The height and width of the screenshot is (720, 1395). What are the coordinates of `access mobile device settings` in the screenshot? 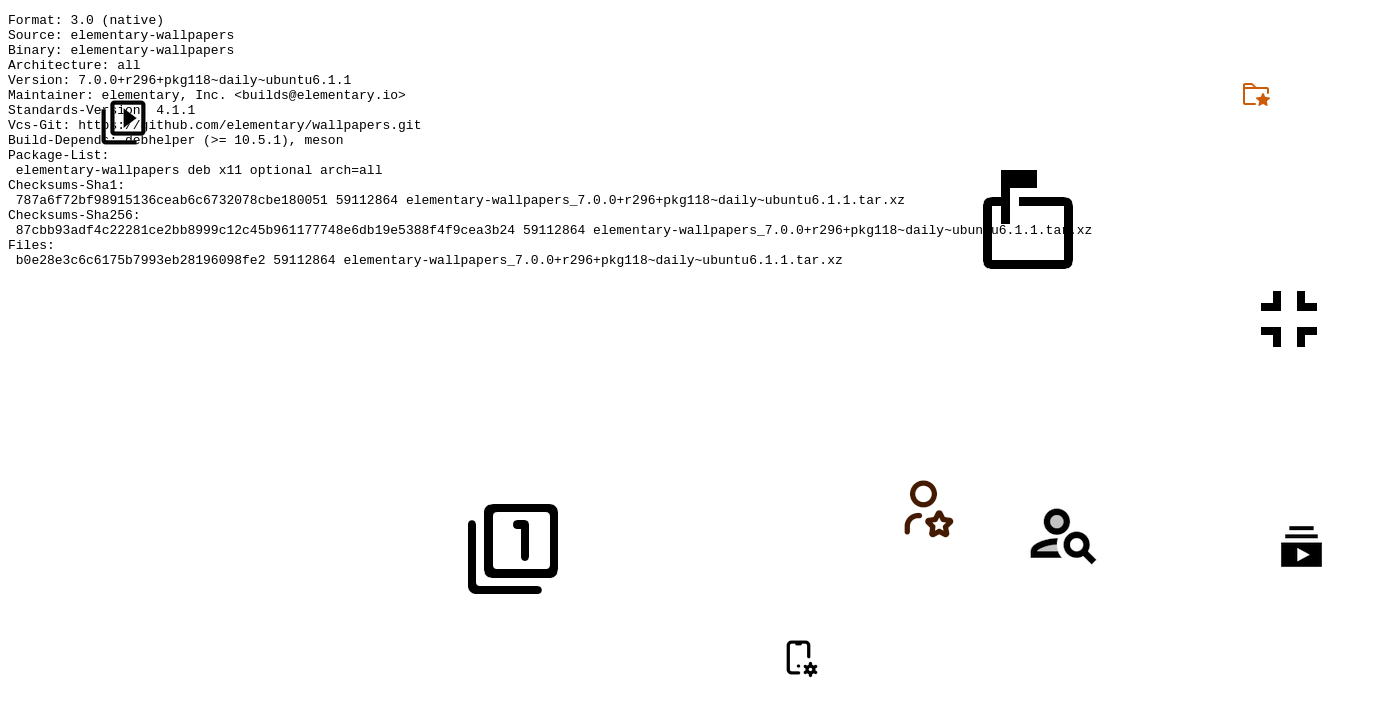 It's located at (798, 657).